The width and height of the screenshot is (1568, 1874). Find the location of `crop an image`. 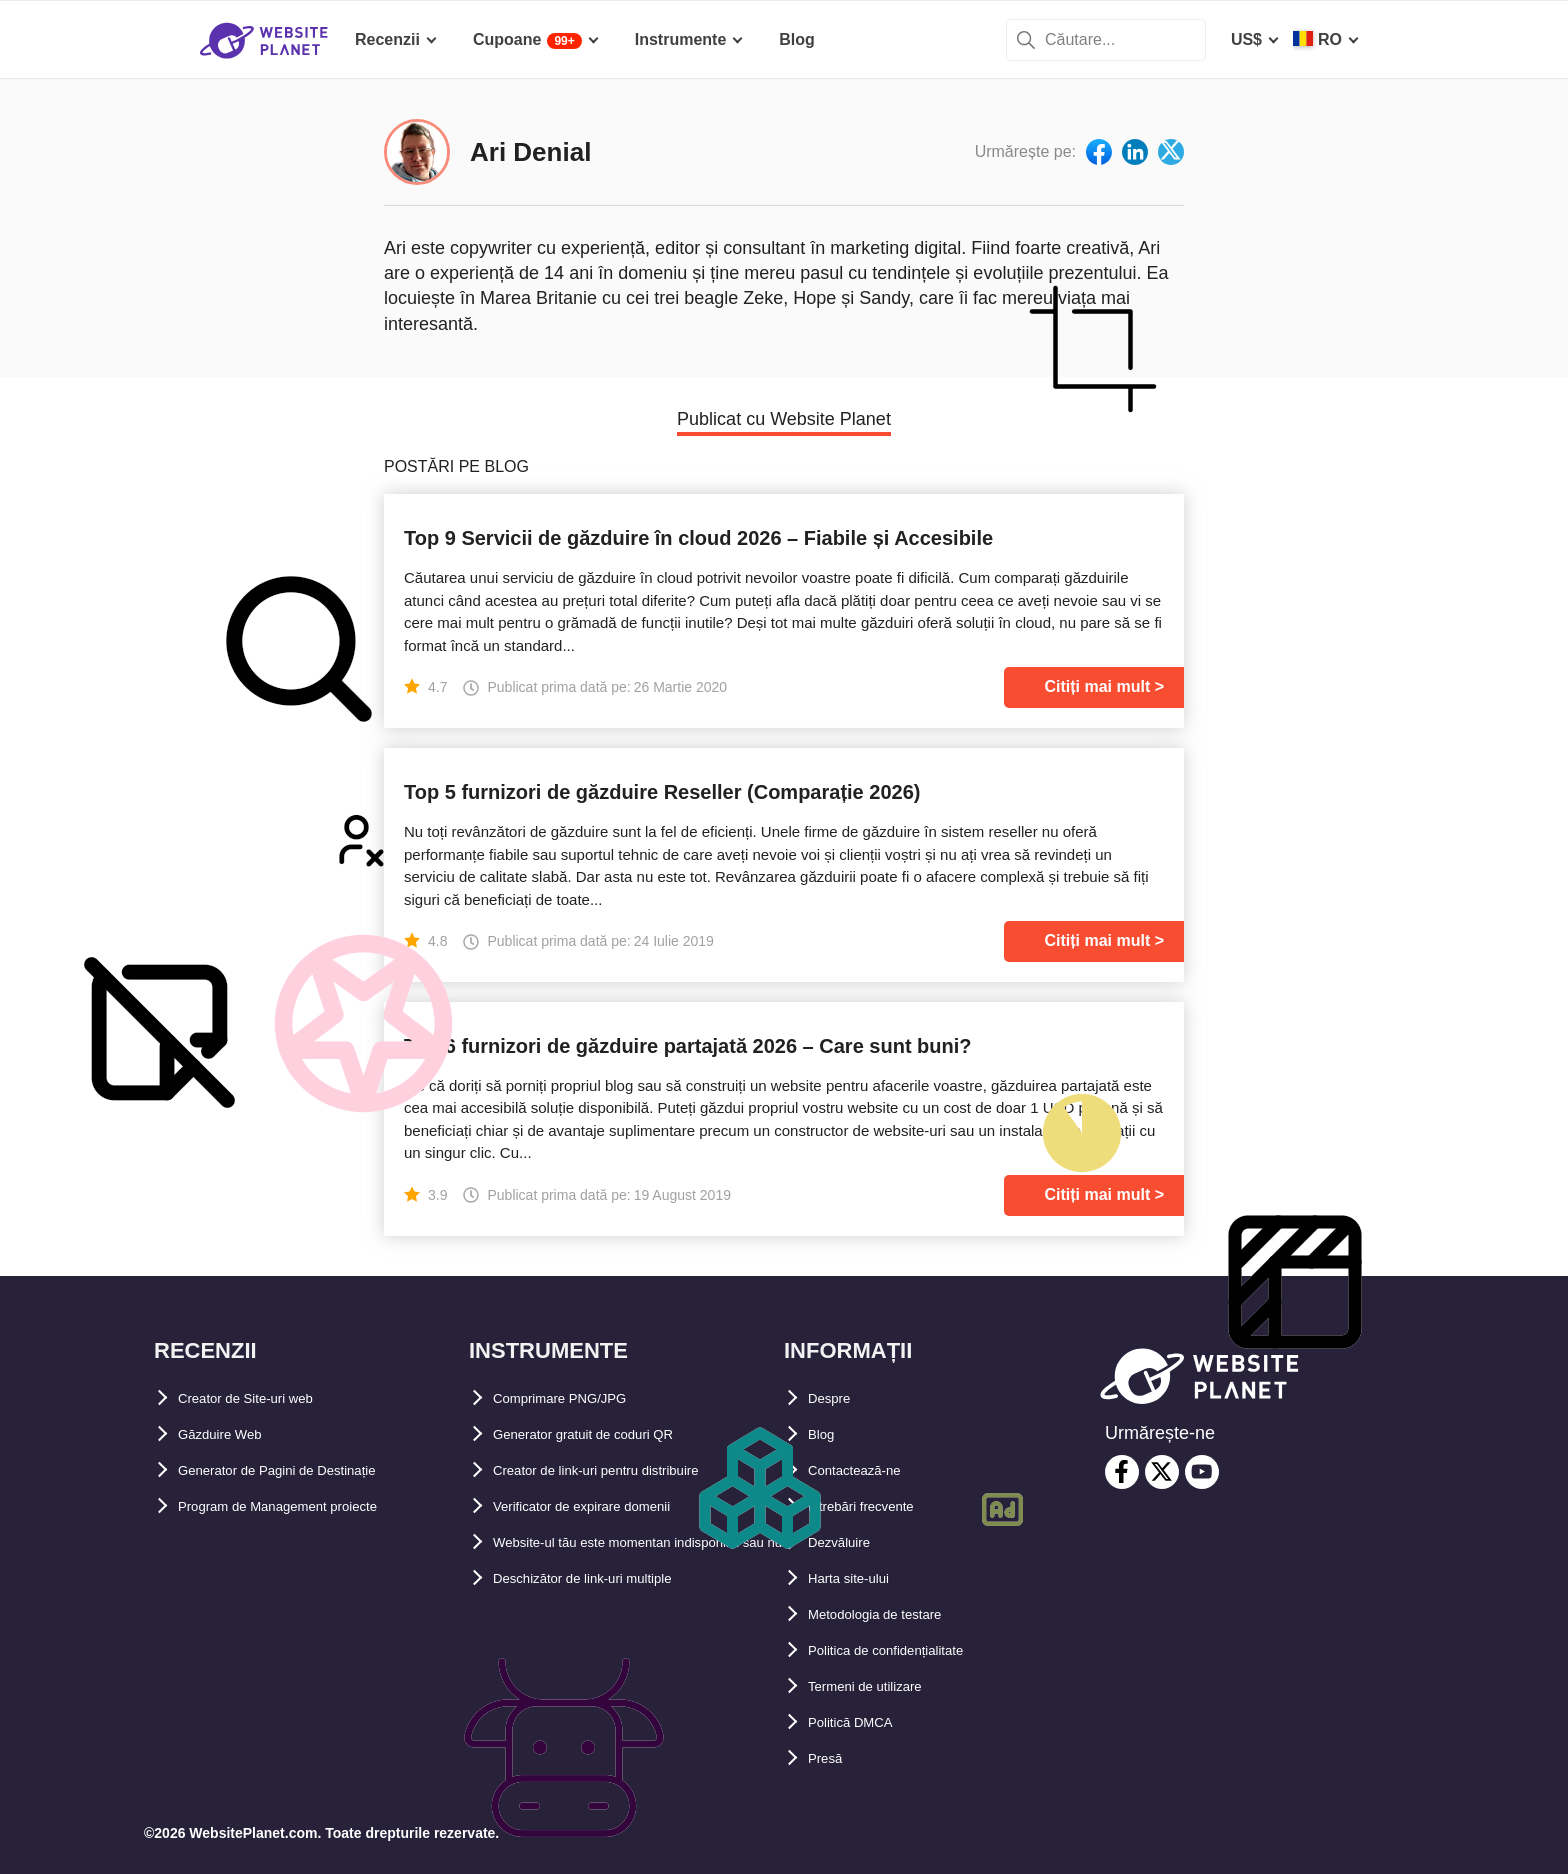

crop an image is located at coordinates (1093, 349).